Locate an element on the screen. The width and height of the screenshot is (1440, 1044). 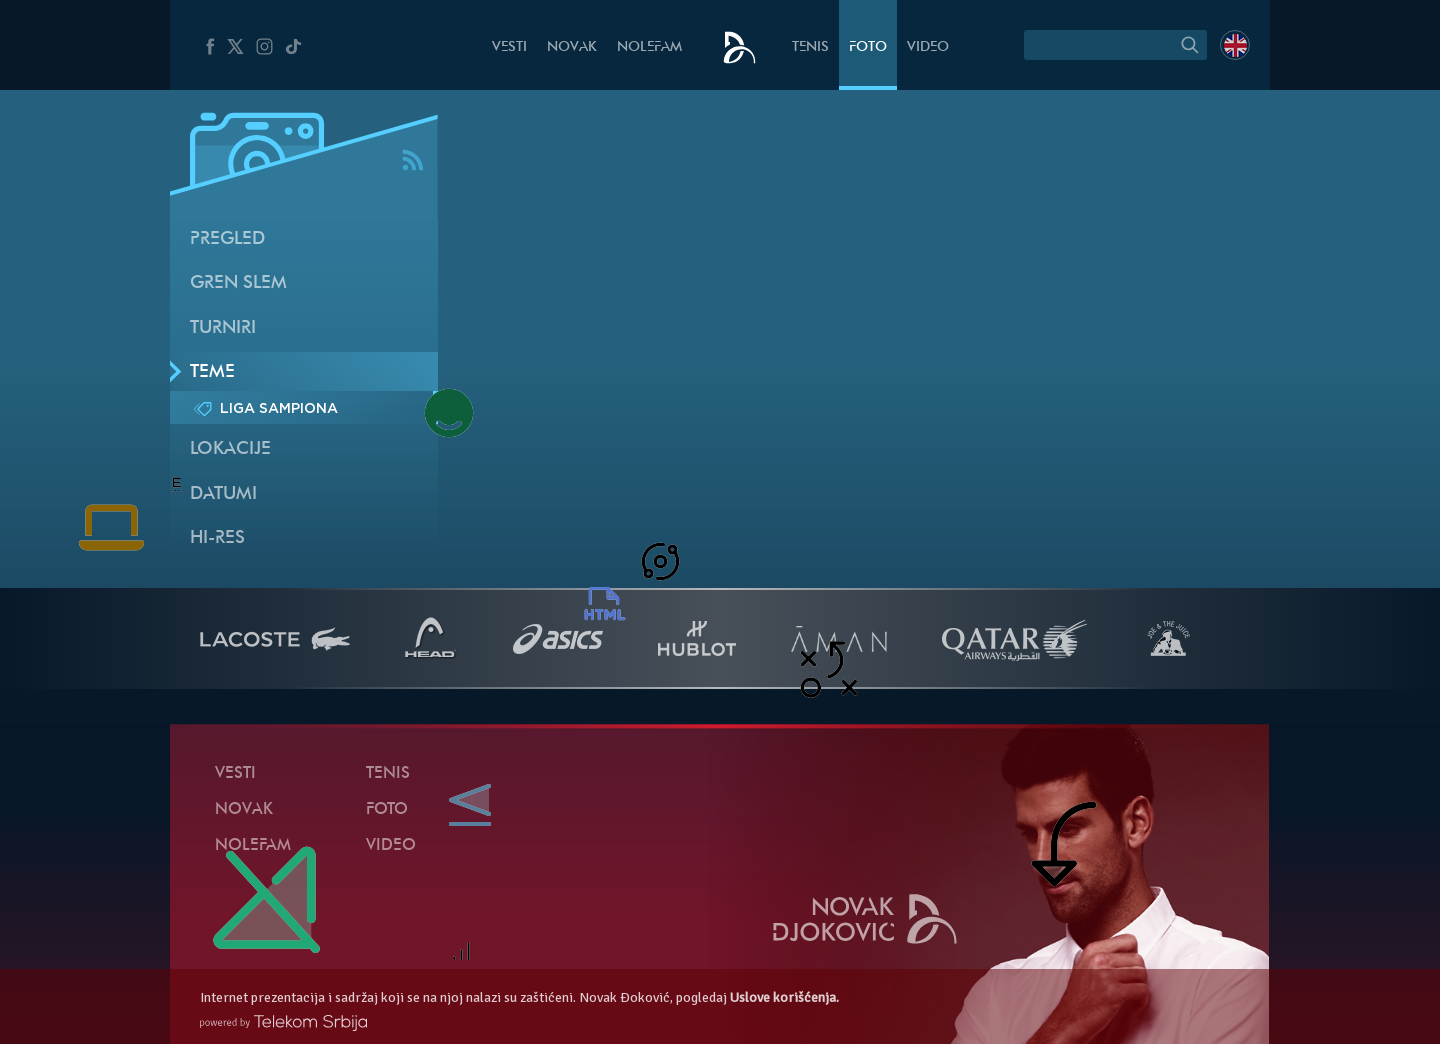
apply inner shadow effect to bottom edge is located at coordinates (449, 413).